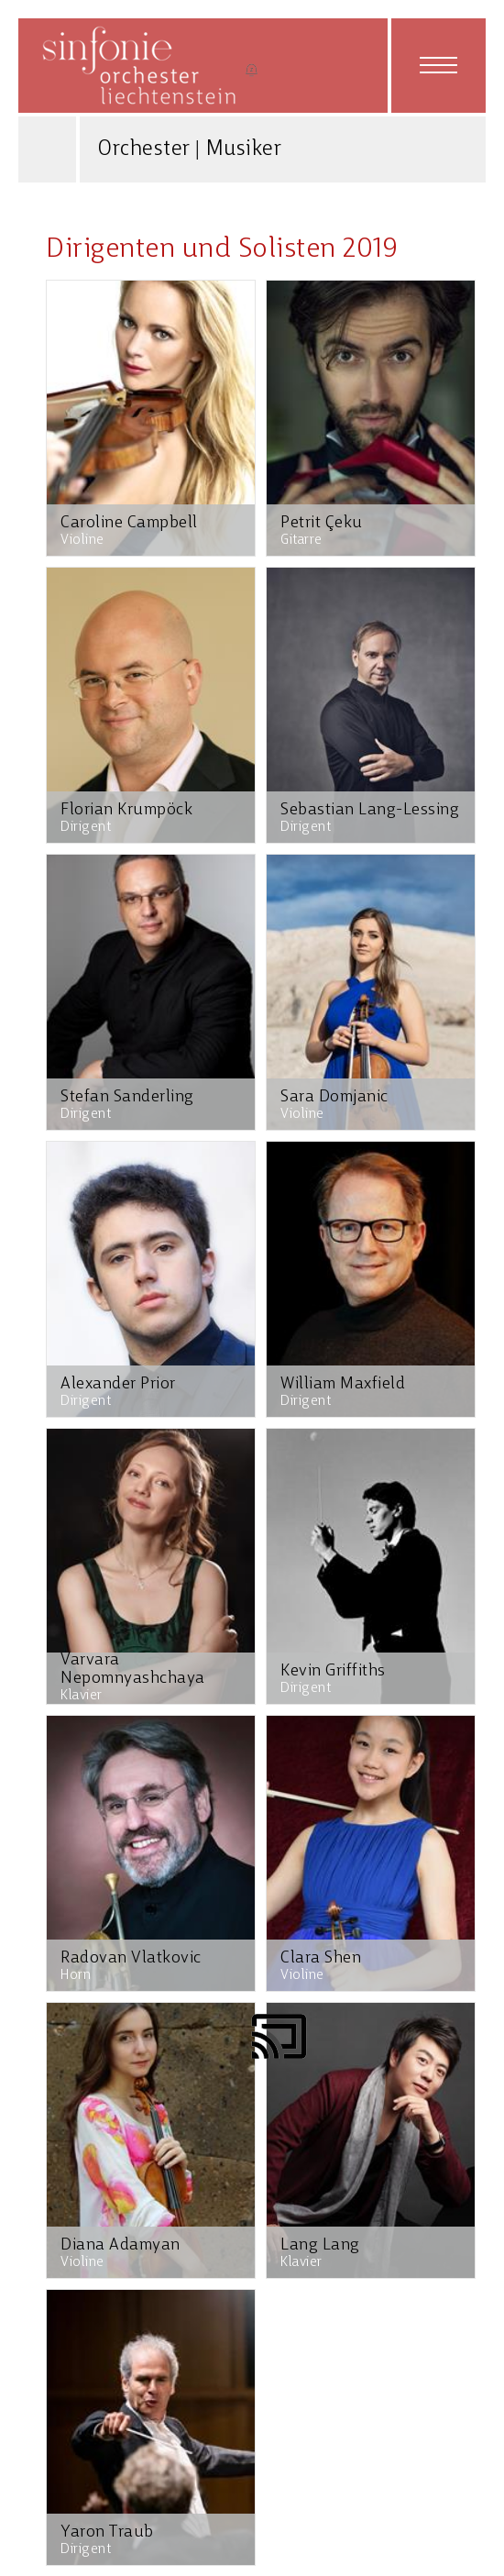 This screenshot has width=504, height=2576. I want to click on indicates active casting to a connected device, so click(279, 2036).